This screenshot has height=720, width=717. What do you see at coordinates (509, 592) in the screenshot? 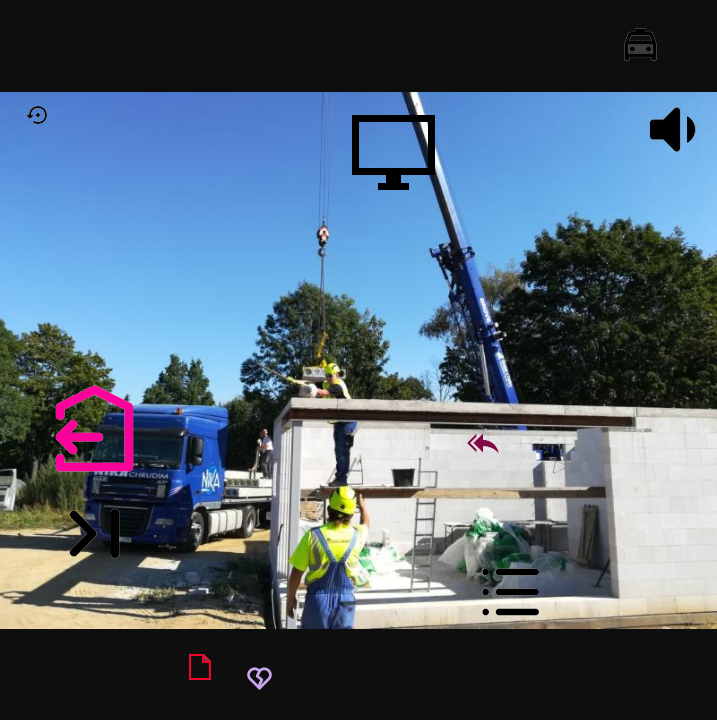
I see `view items in list format` at bounding box center [509, 592].